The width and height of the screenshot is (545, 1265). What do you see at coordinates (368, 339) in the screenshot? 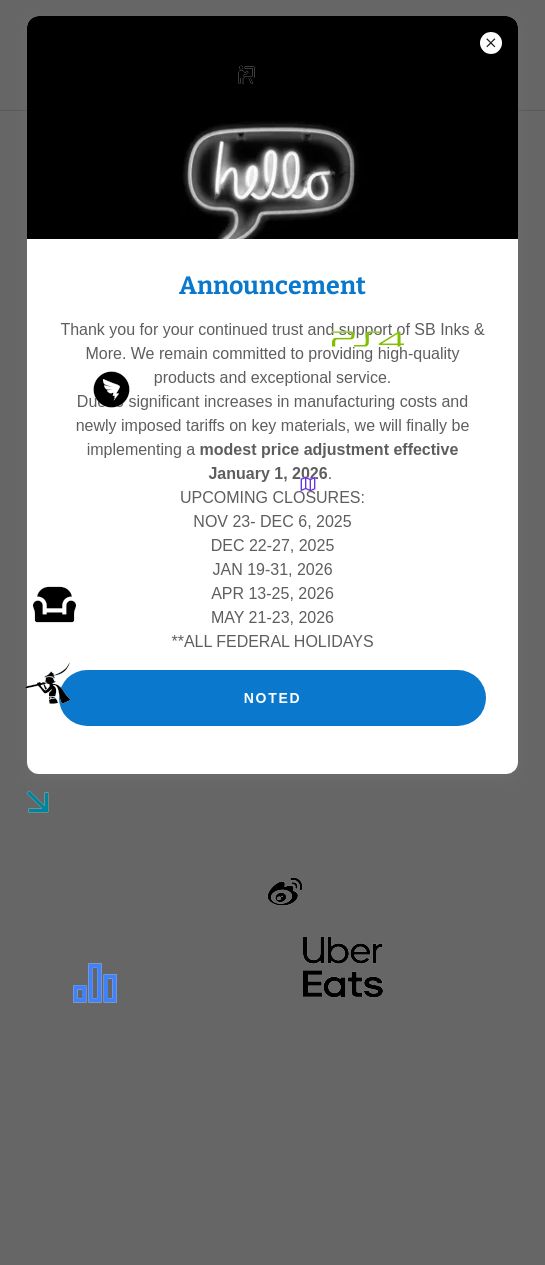
I see `PlayStation 4 brand logo` at bounding box center [368, 339].